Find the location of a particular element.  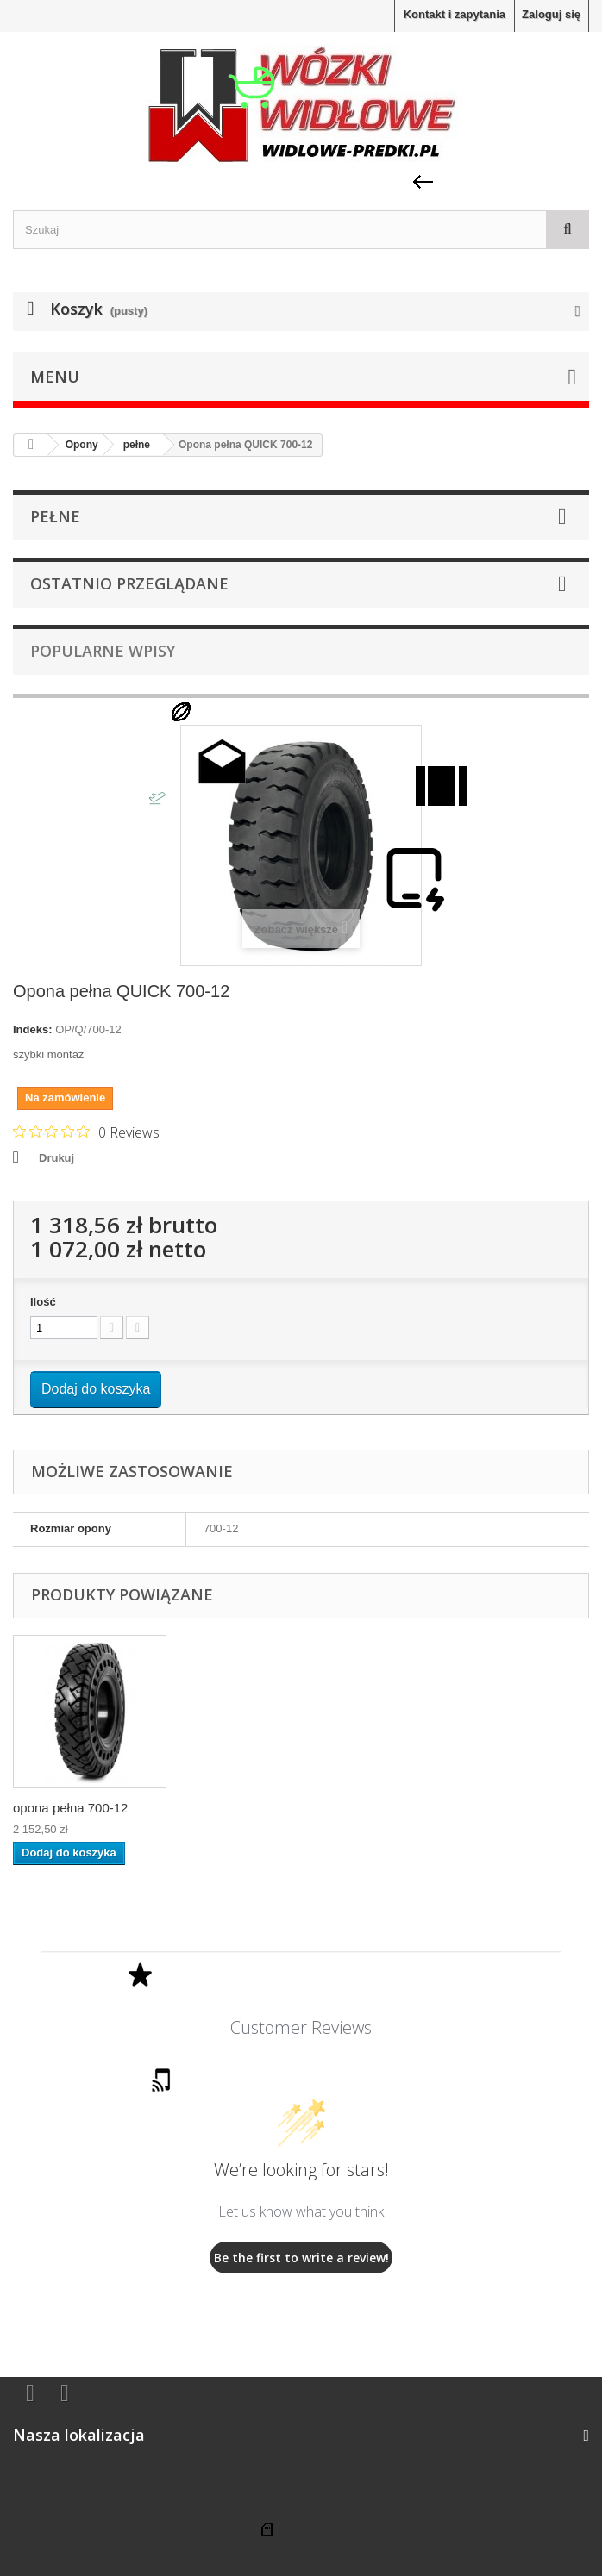

view drafts folder is located at coordinates (222, 764).